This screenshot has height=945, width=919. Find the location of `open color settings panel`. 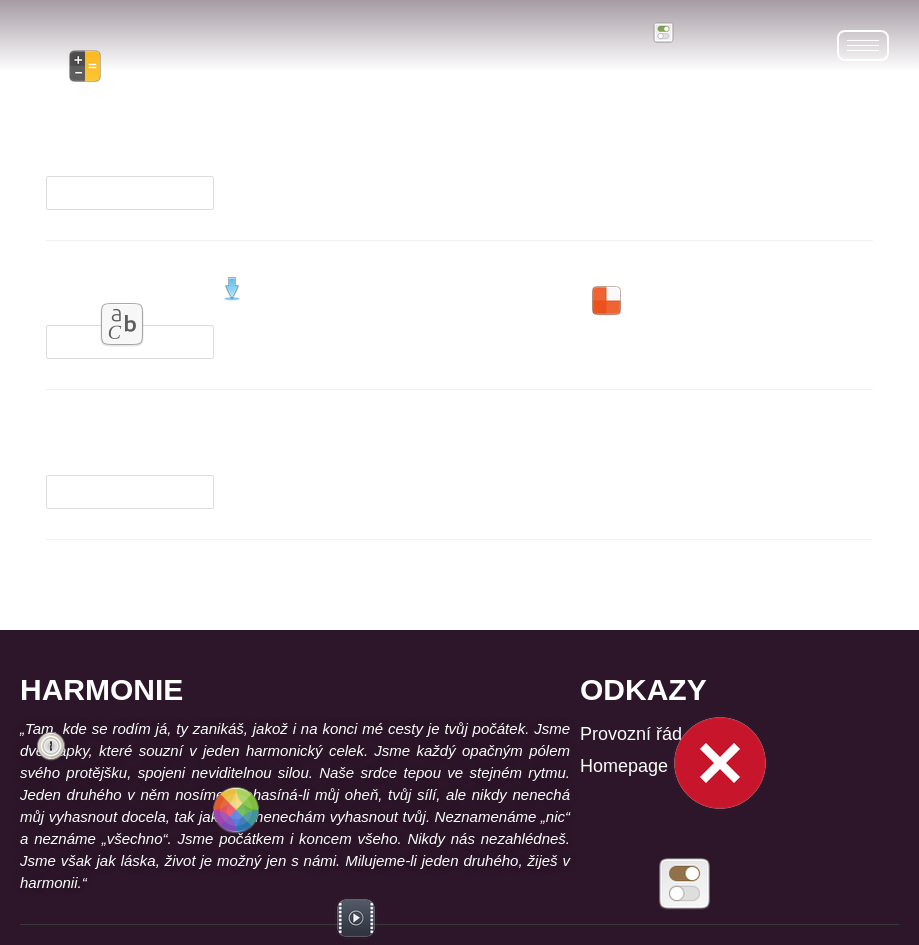

open color settings panel is located at coordinates (236, 810).